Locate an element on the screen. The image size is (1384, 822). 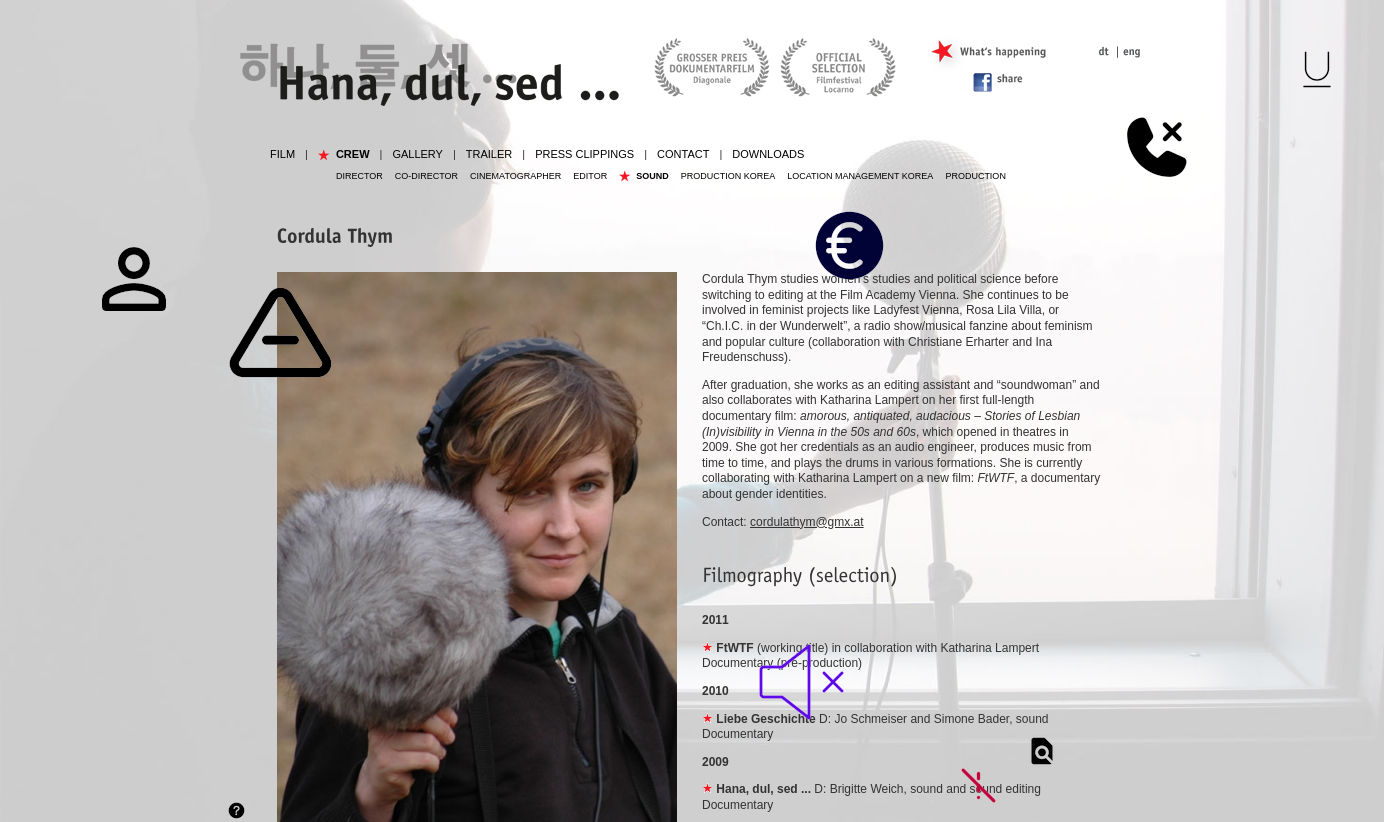
disable alert notifications is located at coordinates (978, 785).